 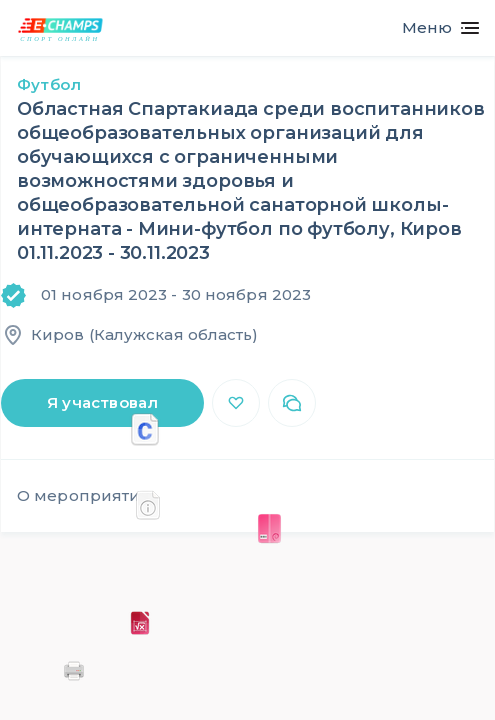 I want to click on print the current document, so click(x=74, y=671).